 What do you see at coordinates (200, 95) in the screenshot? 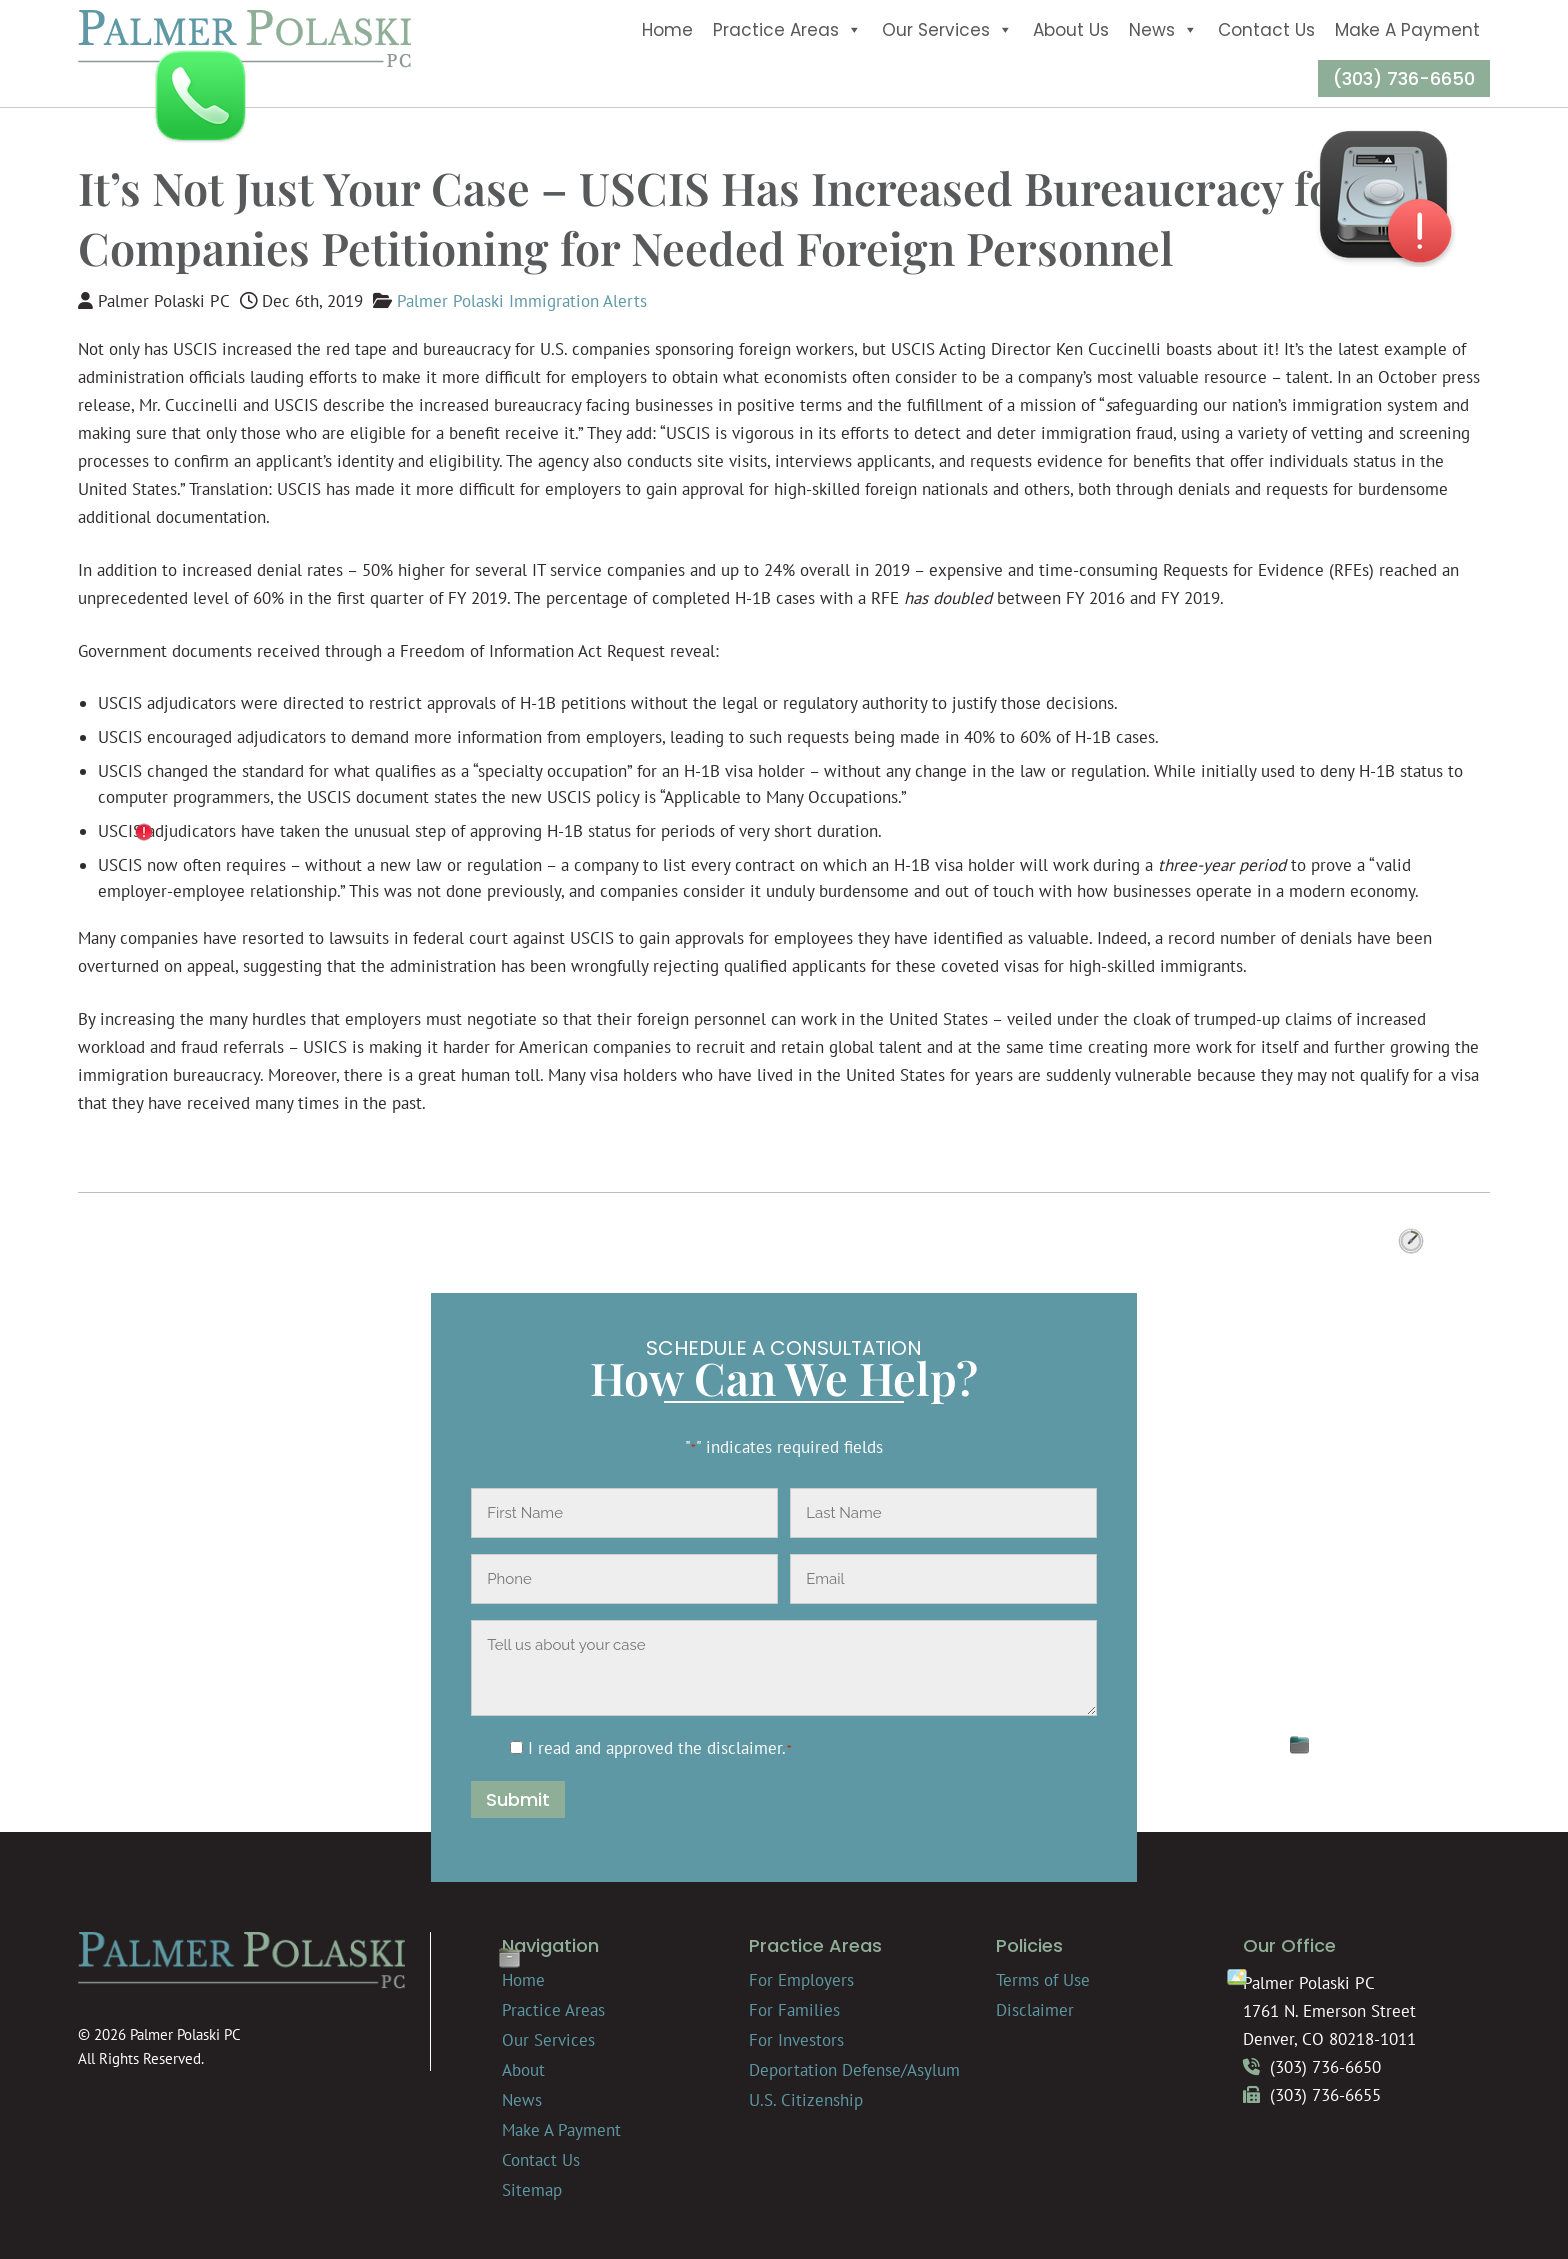
I see `open the phone app to make a call` at bounding box center [200, 95].